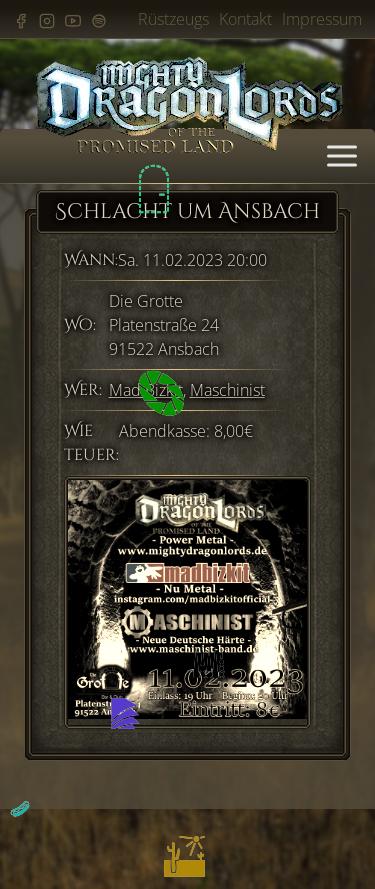  Describe the element at coordinates (154, 189) in the screenshot. I see `discover a hidden passage or secret area` at that location.